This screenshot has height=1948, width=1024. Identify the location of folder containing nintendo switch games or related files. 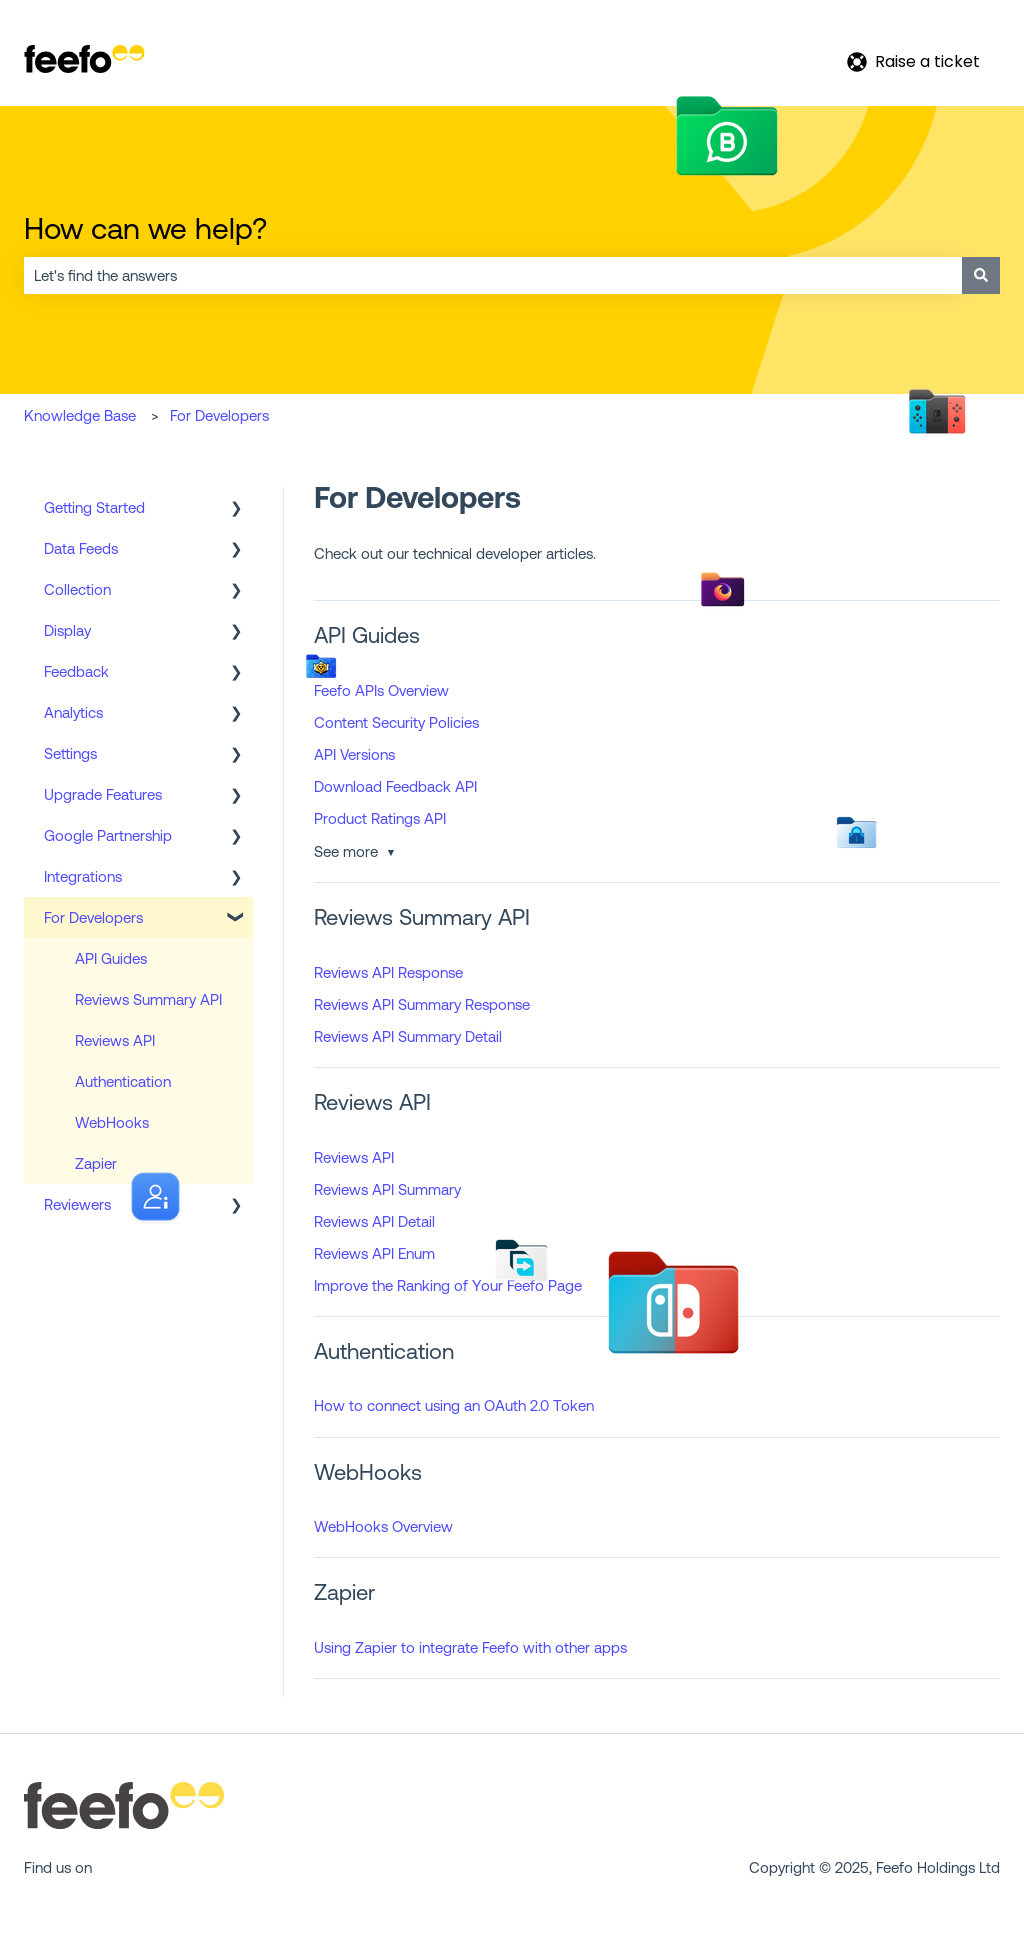
(673, 1306).